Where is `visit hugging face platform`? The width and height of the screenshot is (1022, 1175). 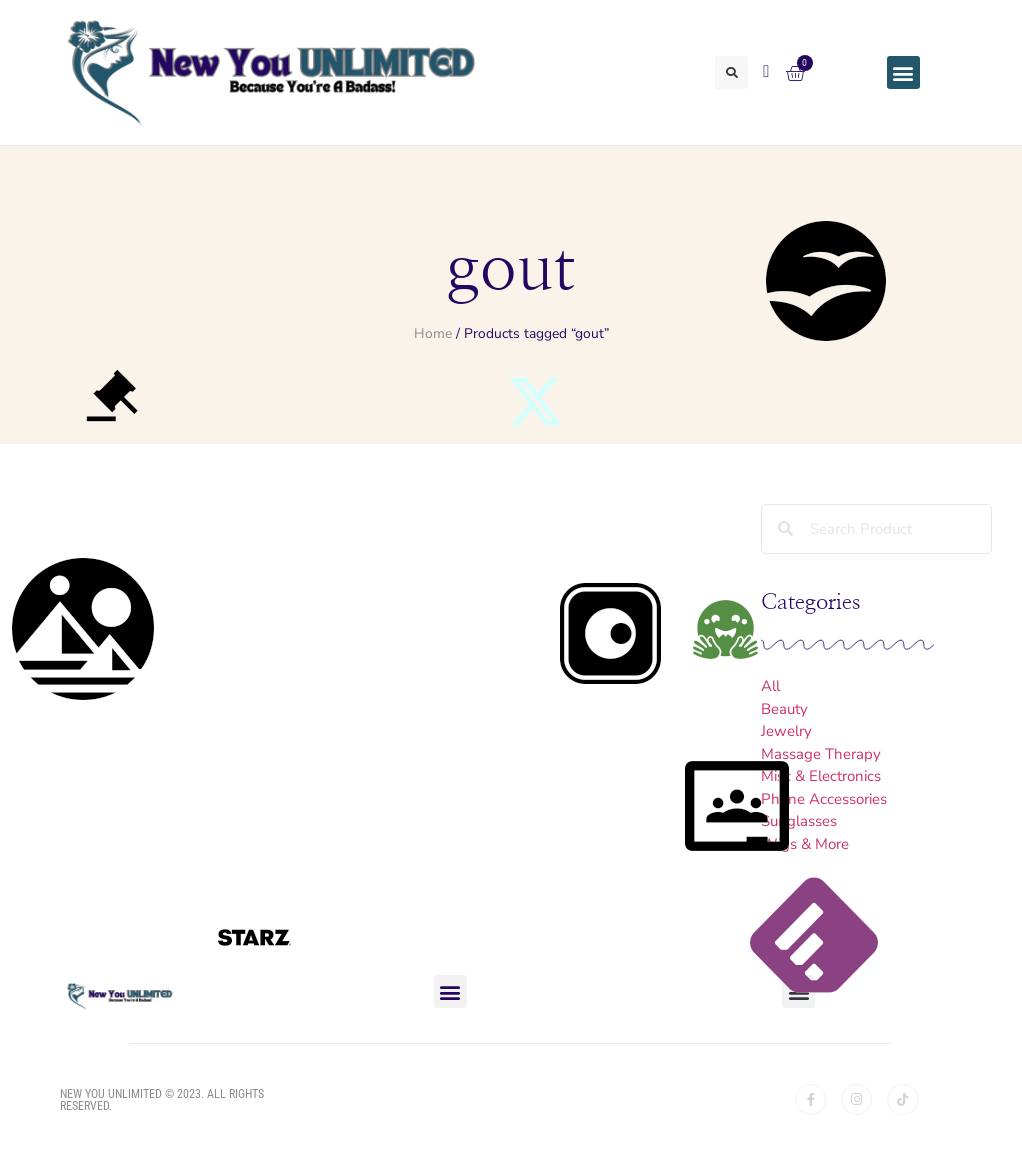 visit hugging face platform is located at coordinates (725, 629).